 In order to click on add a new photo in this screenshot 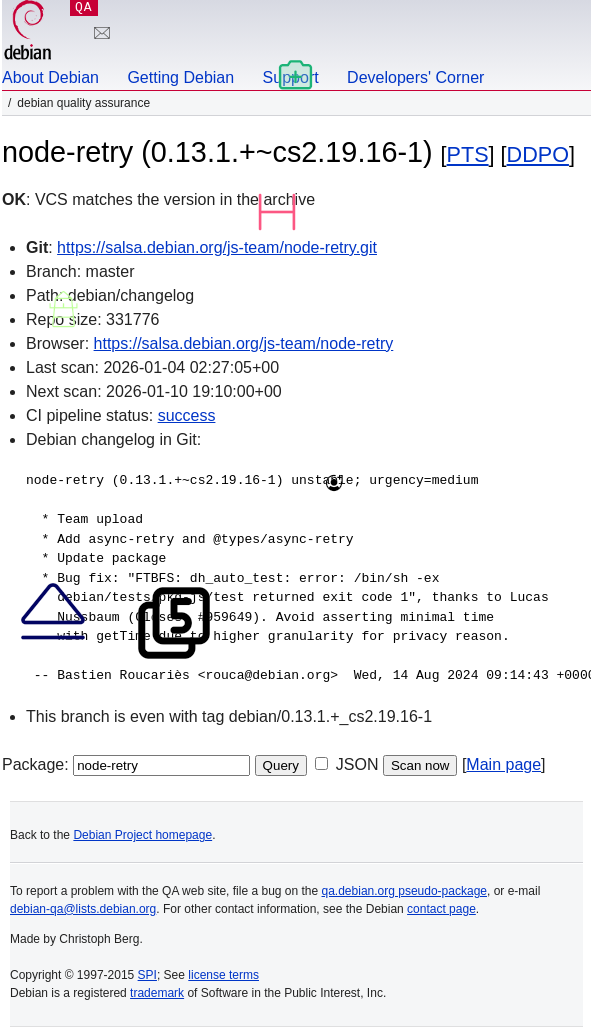, I will do `click(295, 75)`.